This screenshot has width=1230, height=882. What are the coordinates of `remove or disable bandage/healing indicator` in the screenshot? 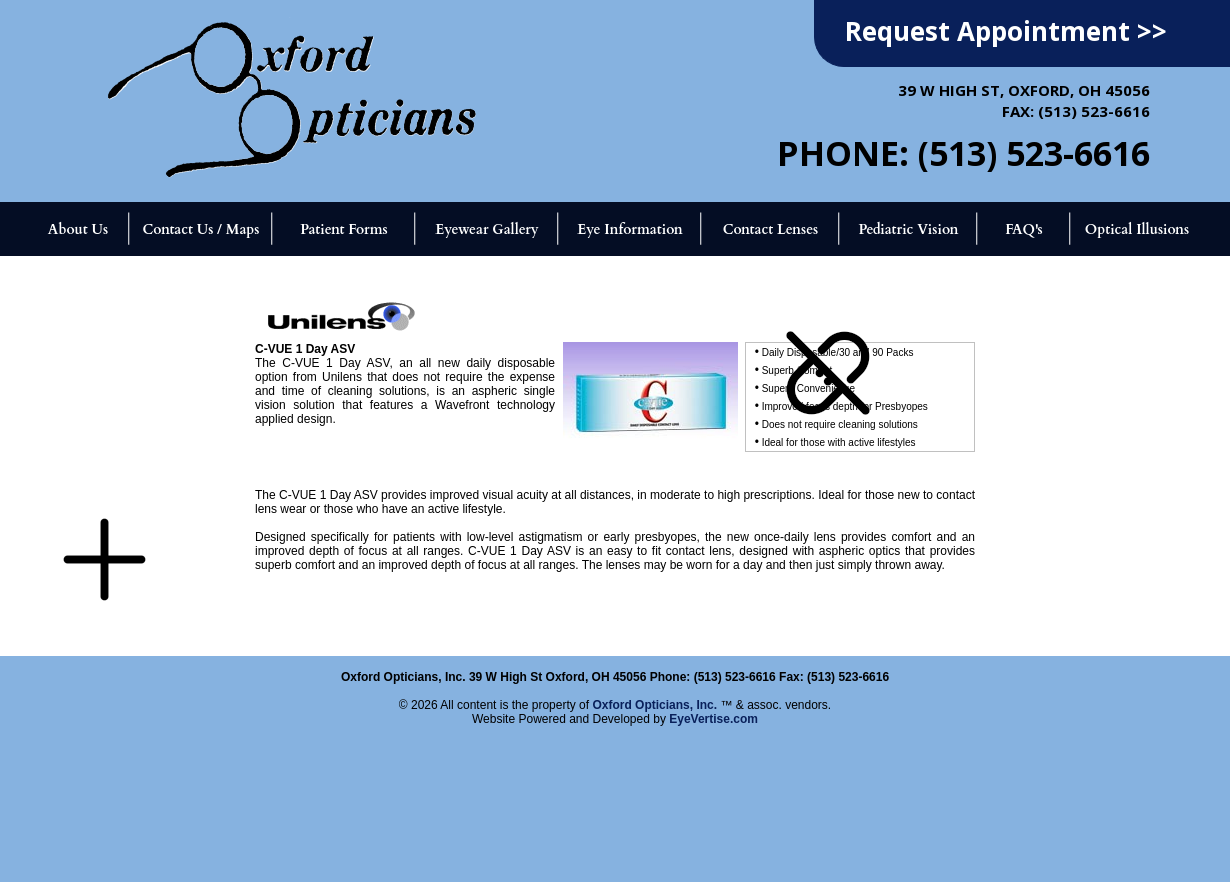 It's located at (828, 373).